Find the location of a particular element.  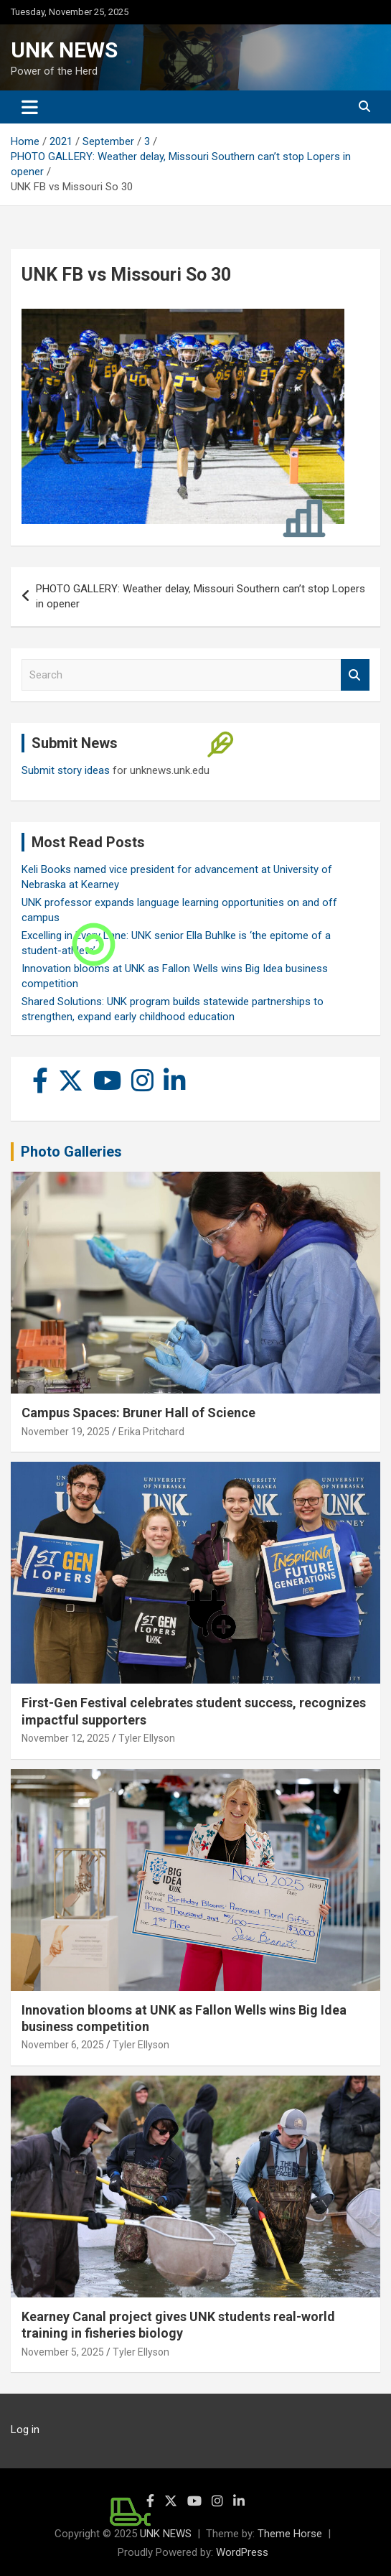

construction or building in progress is located at coordinates (130, 2511).